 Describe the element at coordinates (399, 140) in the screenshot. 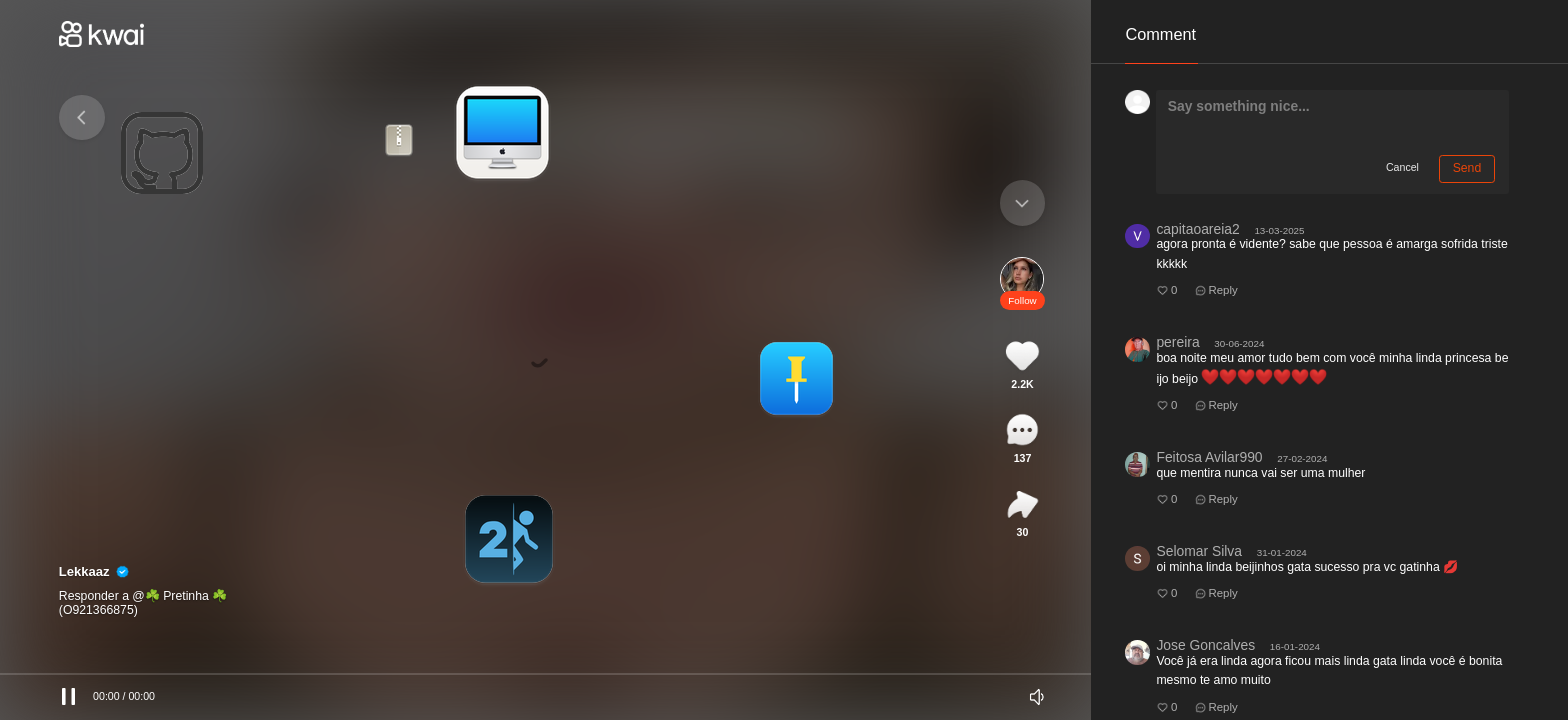

I see `open file roller archive manager` at that location.